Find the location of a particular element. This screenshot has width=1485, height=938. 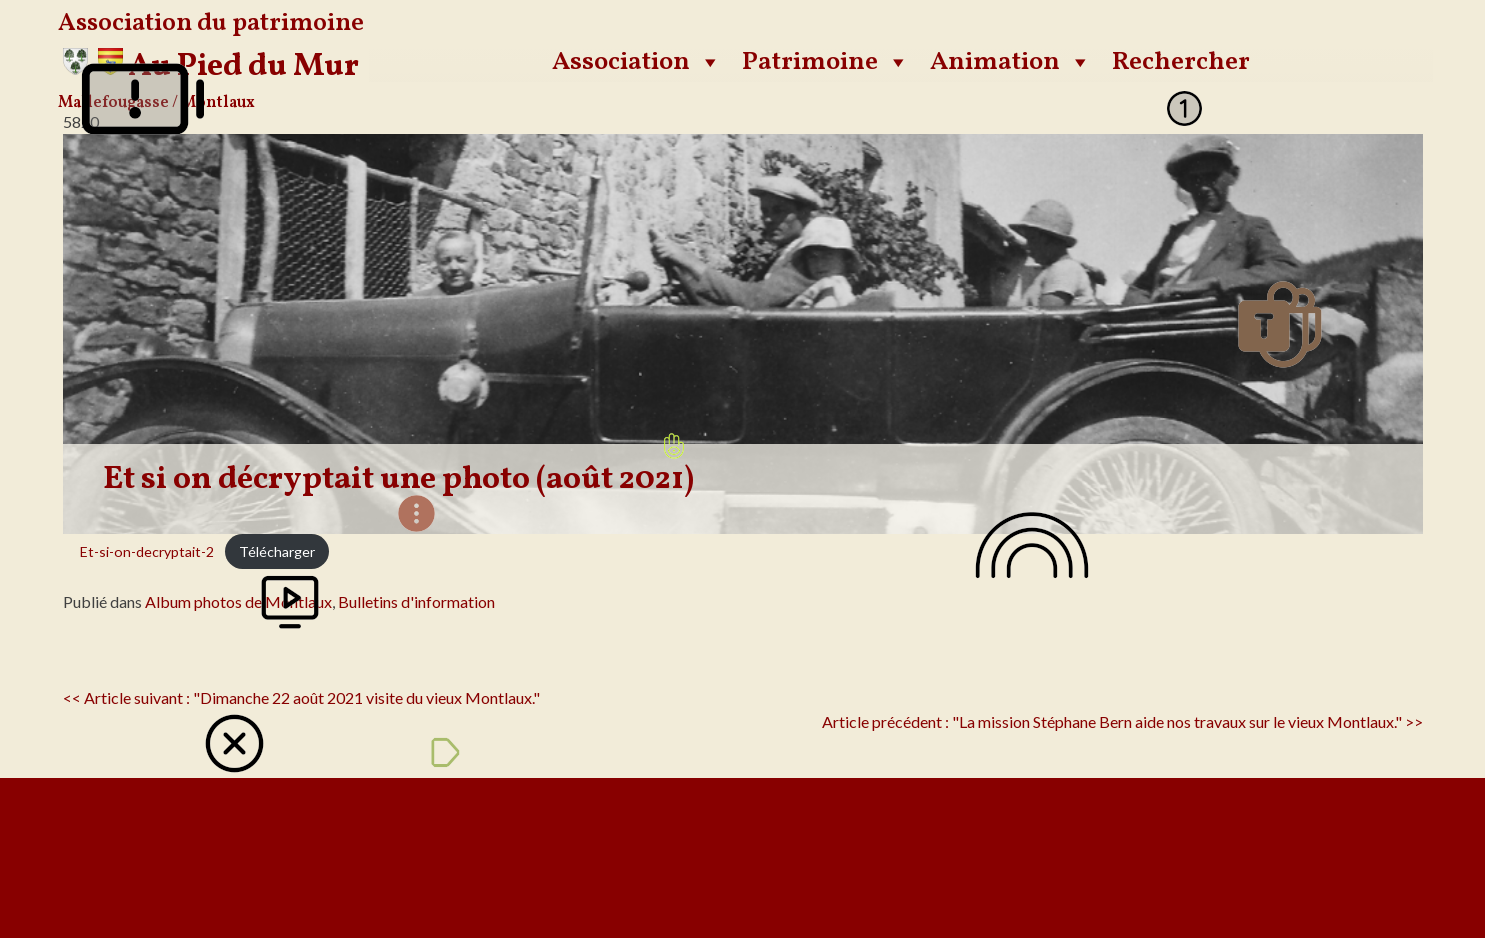

indicates the first step in a sequence or tutorial is located at coordinates (1184, 108).